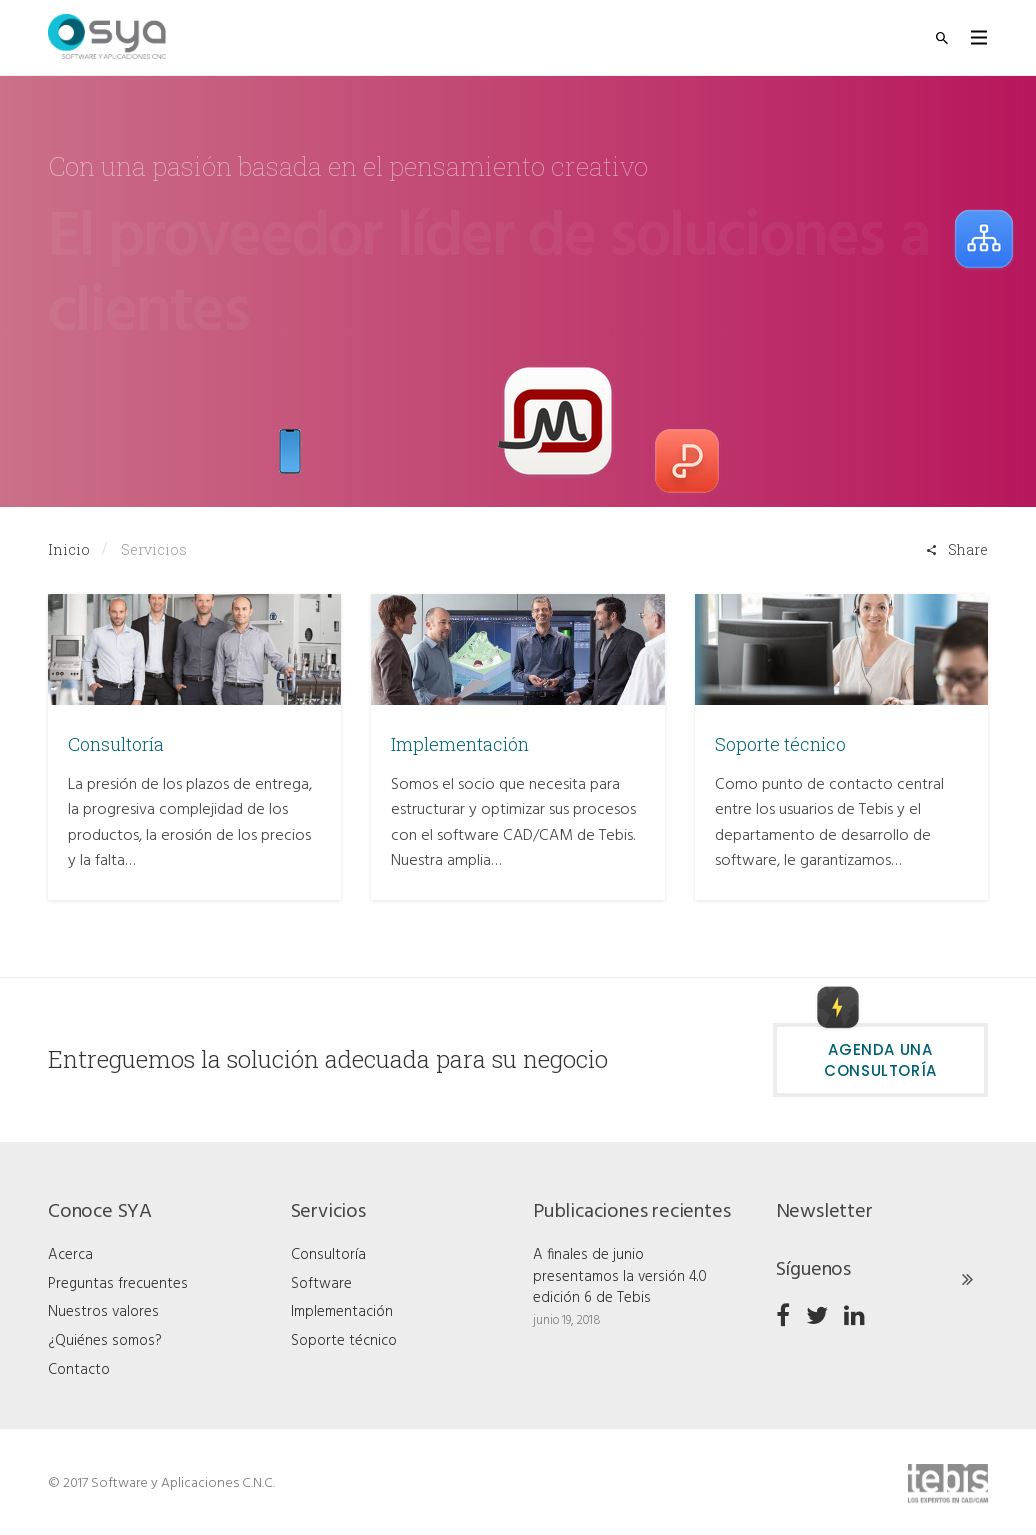 The width and height of the screenshot is (1036, 1535). I want to click on open openchrom chromatography software, so click(558, 421).